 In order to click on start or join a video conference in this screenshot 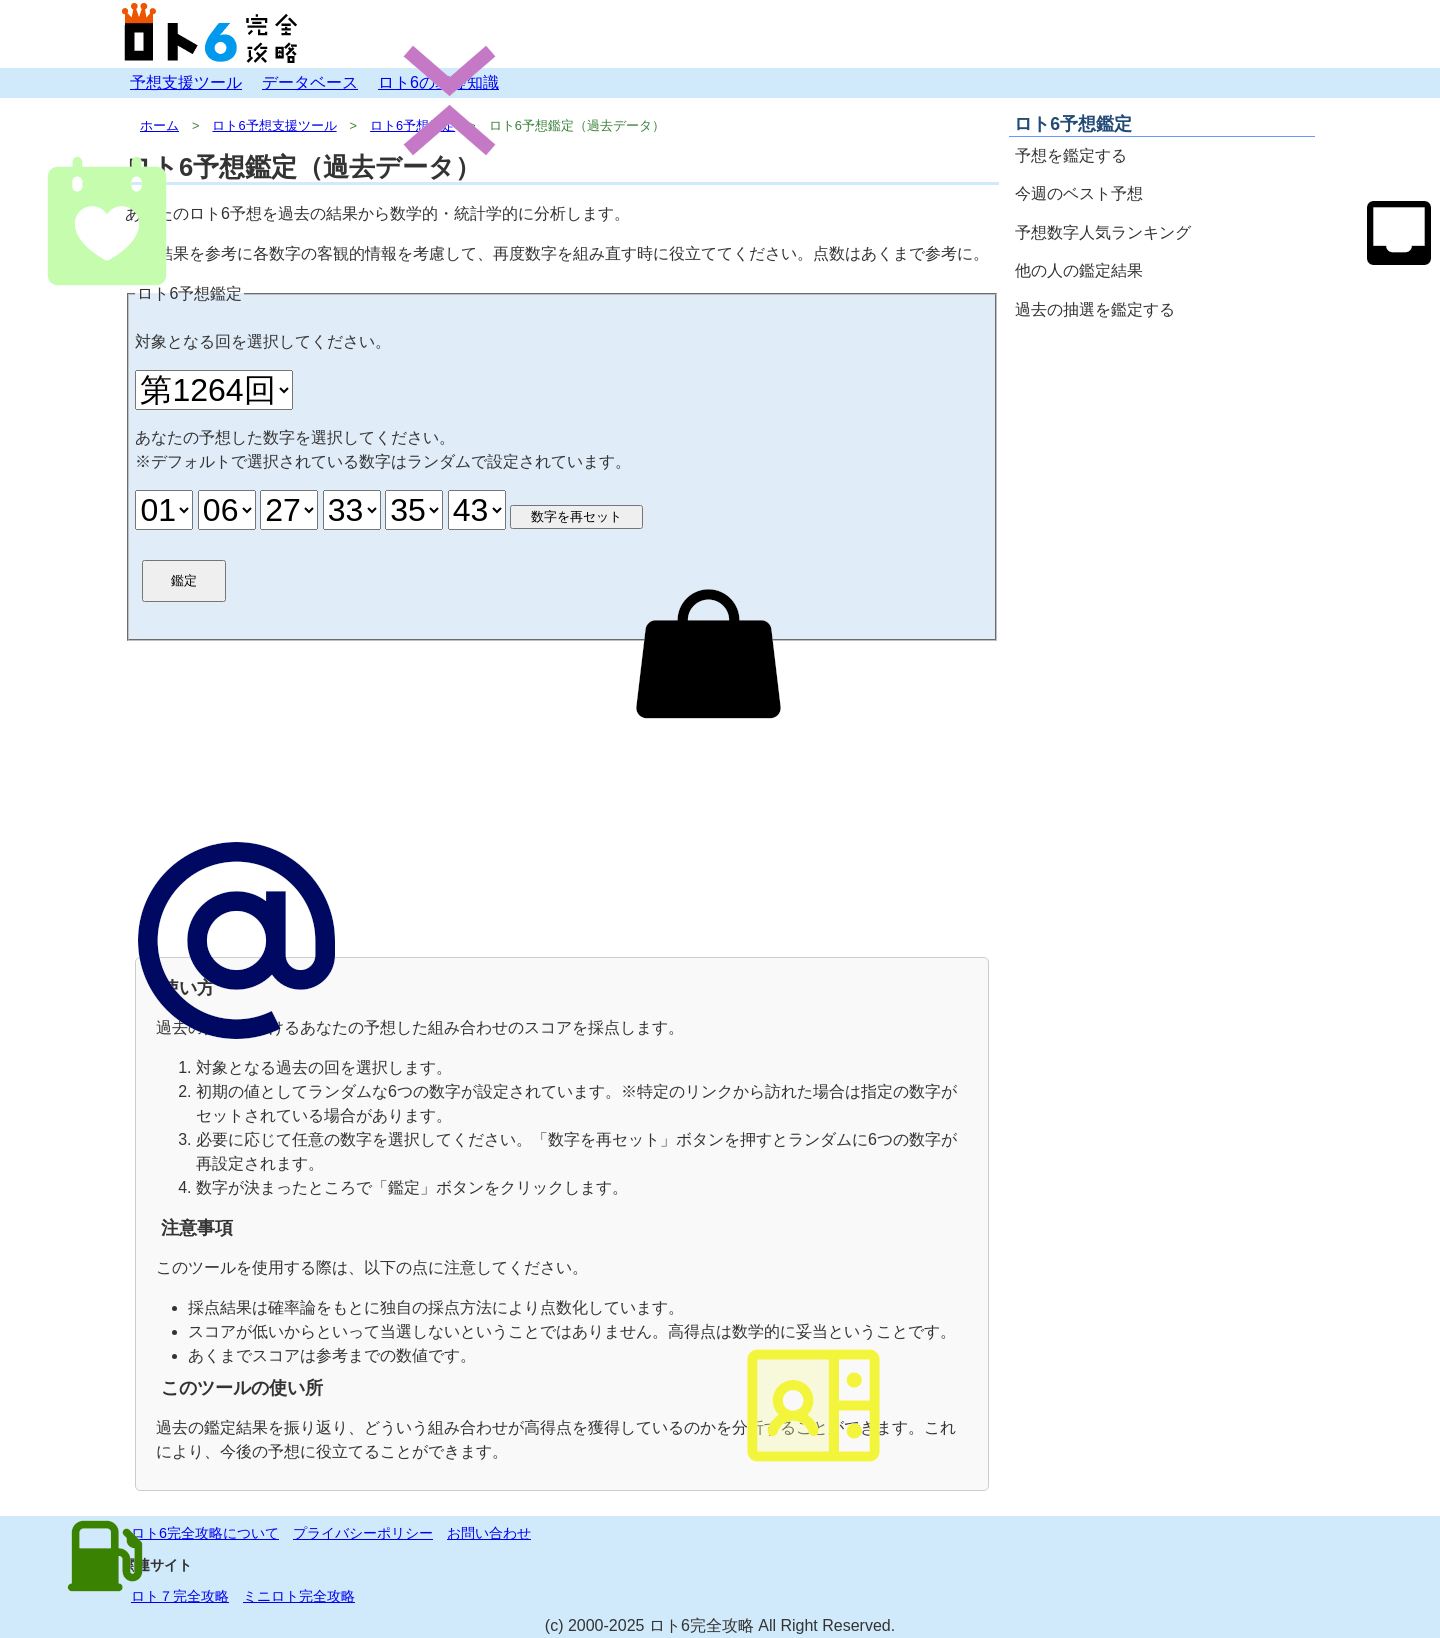, I will do `click(813, 1405)`.